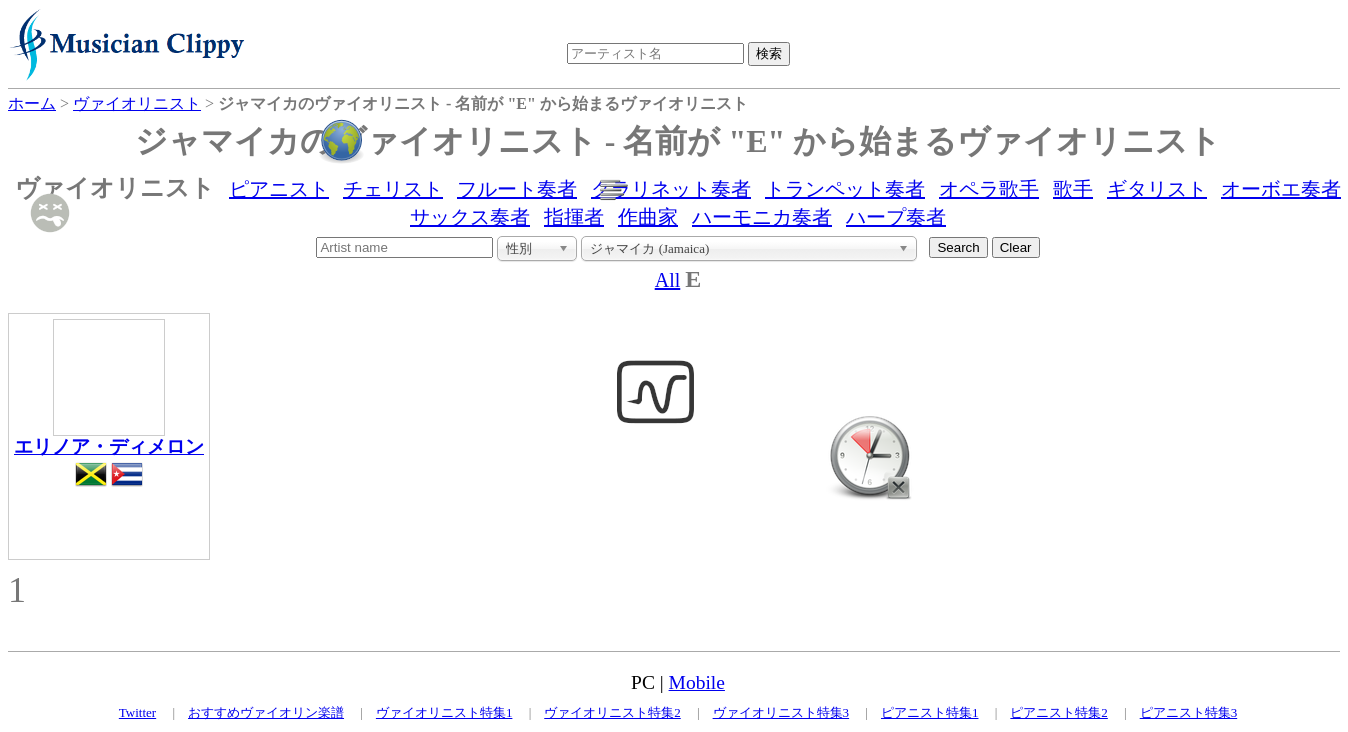  Describe the element at coordinates (342, 141) in the screenshot. I see `indicates web or internet content` at that location.